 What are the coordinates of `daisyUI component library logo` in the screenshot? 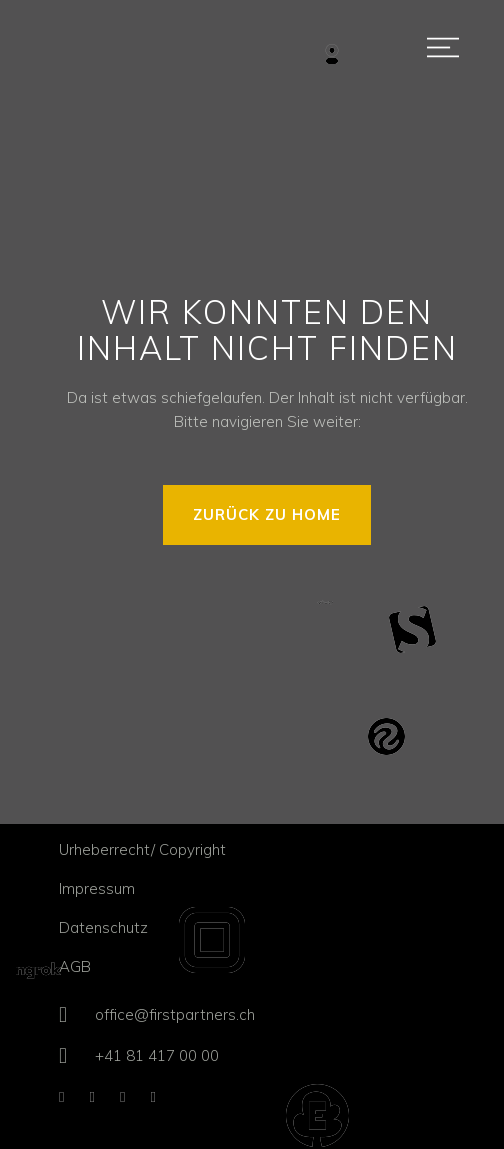 It's located at (332, 54).